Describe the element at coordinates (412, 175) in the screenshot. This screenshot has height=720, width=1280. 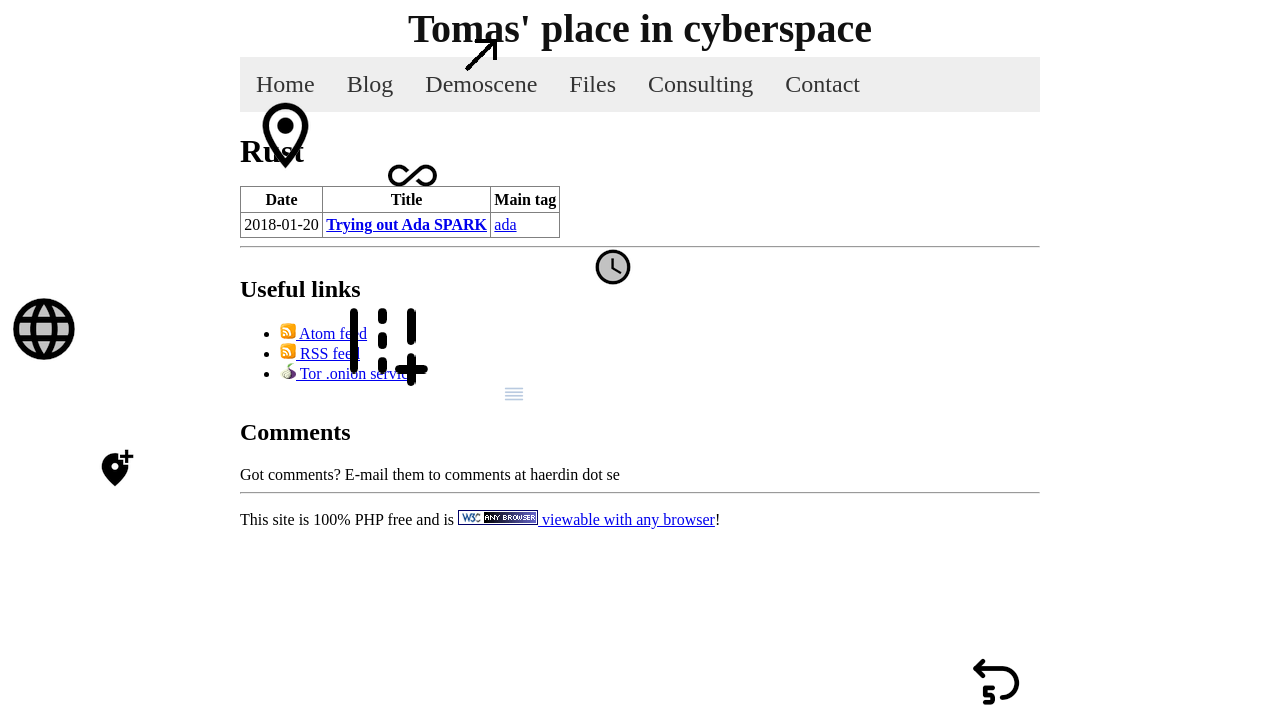
I see `indicates unlimited or infinite option` at that location.